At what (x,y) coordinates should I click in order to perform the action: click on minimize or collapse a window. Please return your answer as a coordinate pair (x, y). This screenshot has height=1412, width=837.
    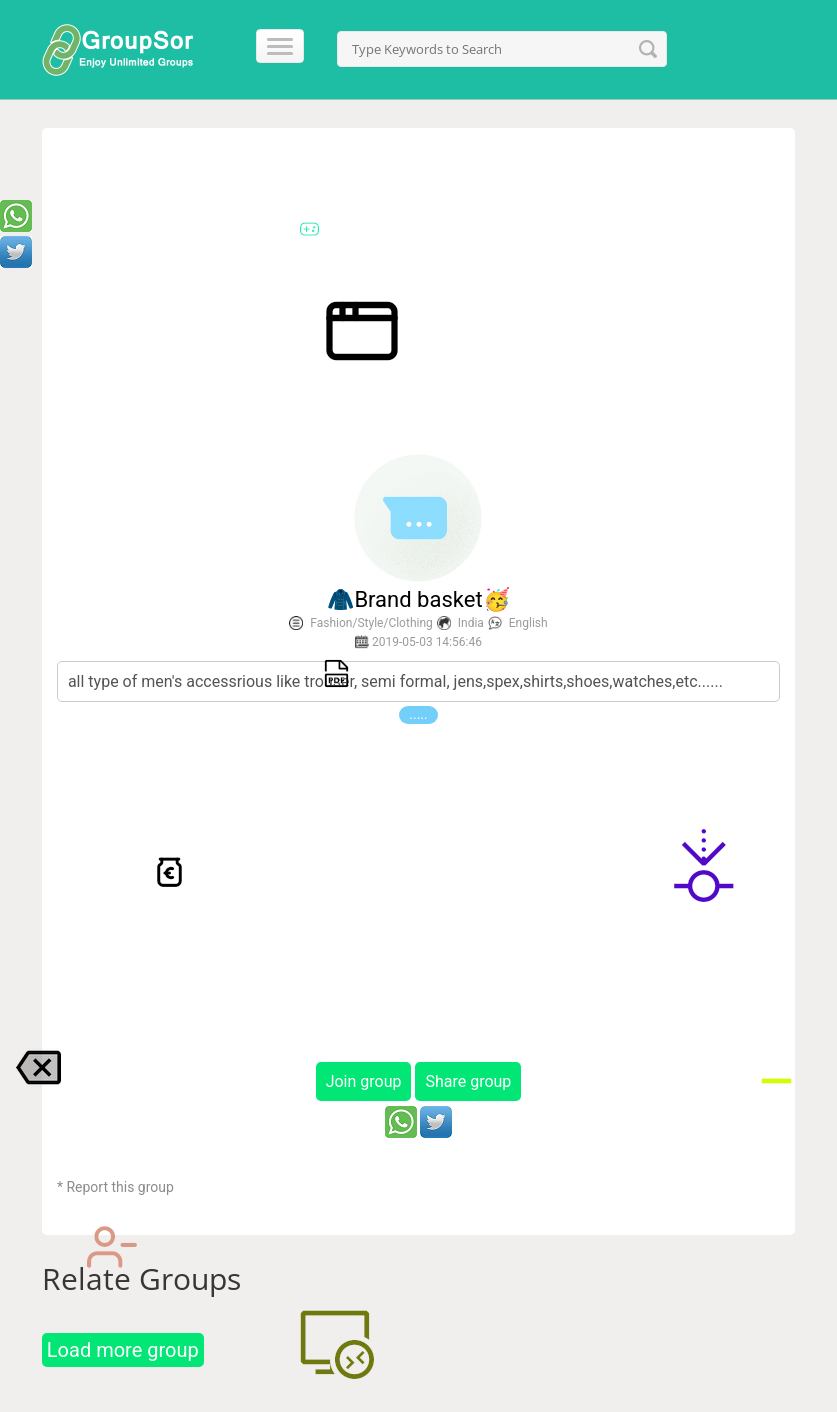
    Looking at the image, I should click on (776, 1078).